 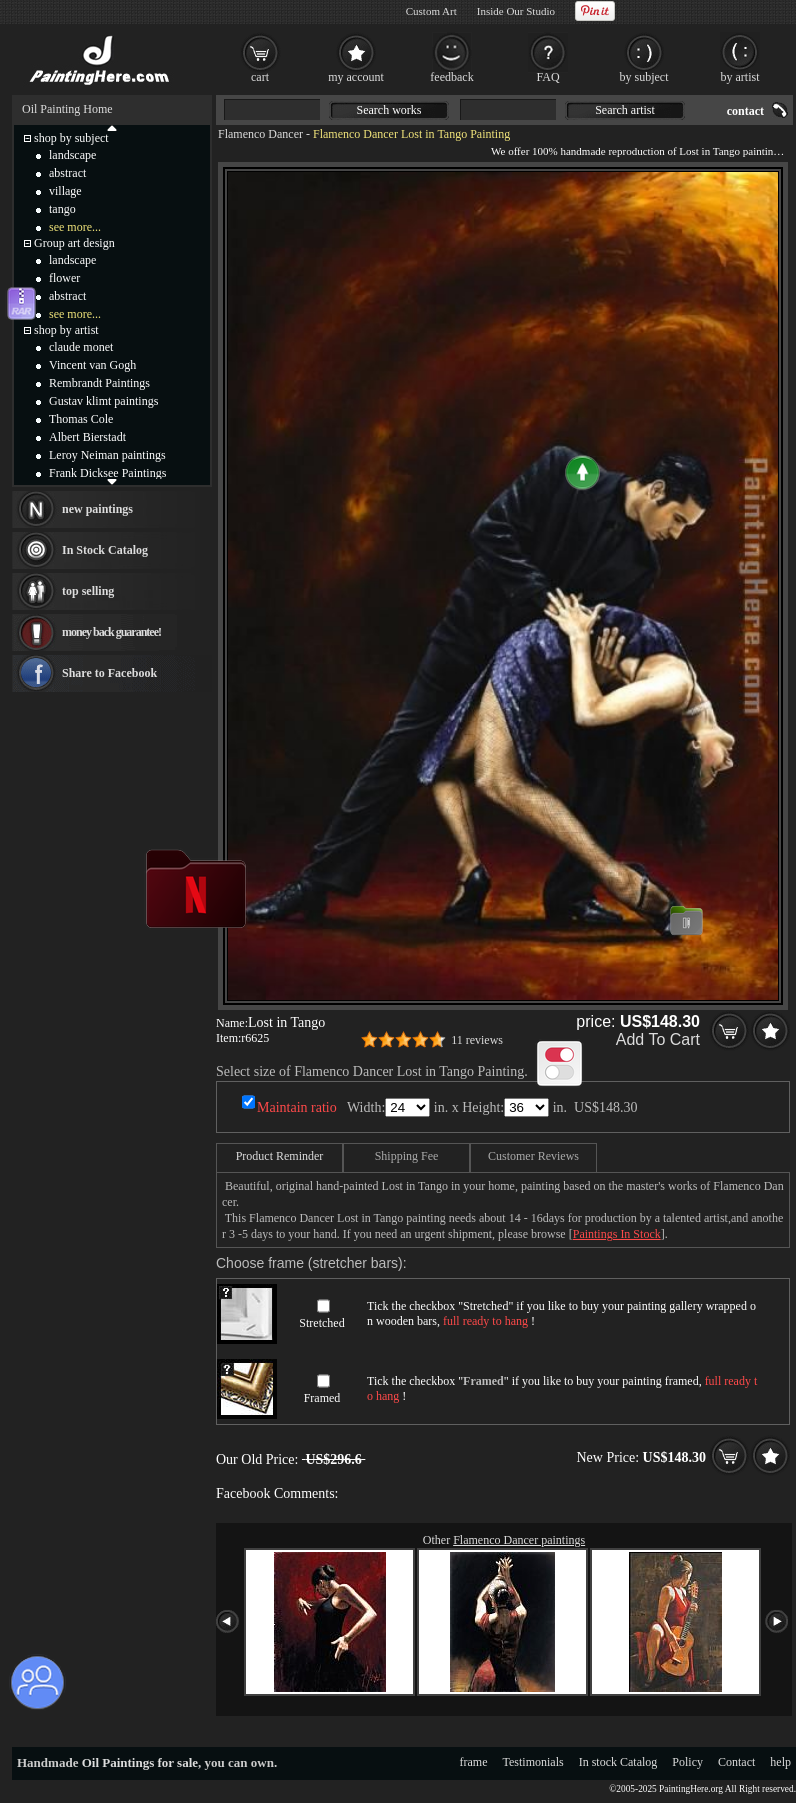 What do you see at coordinates (686, 920) in the screenshot?
I see `access your templates folder` at bounding box center [686, 920].